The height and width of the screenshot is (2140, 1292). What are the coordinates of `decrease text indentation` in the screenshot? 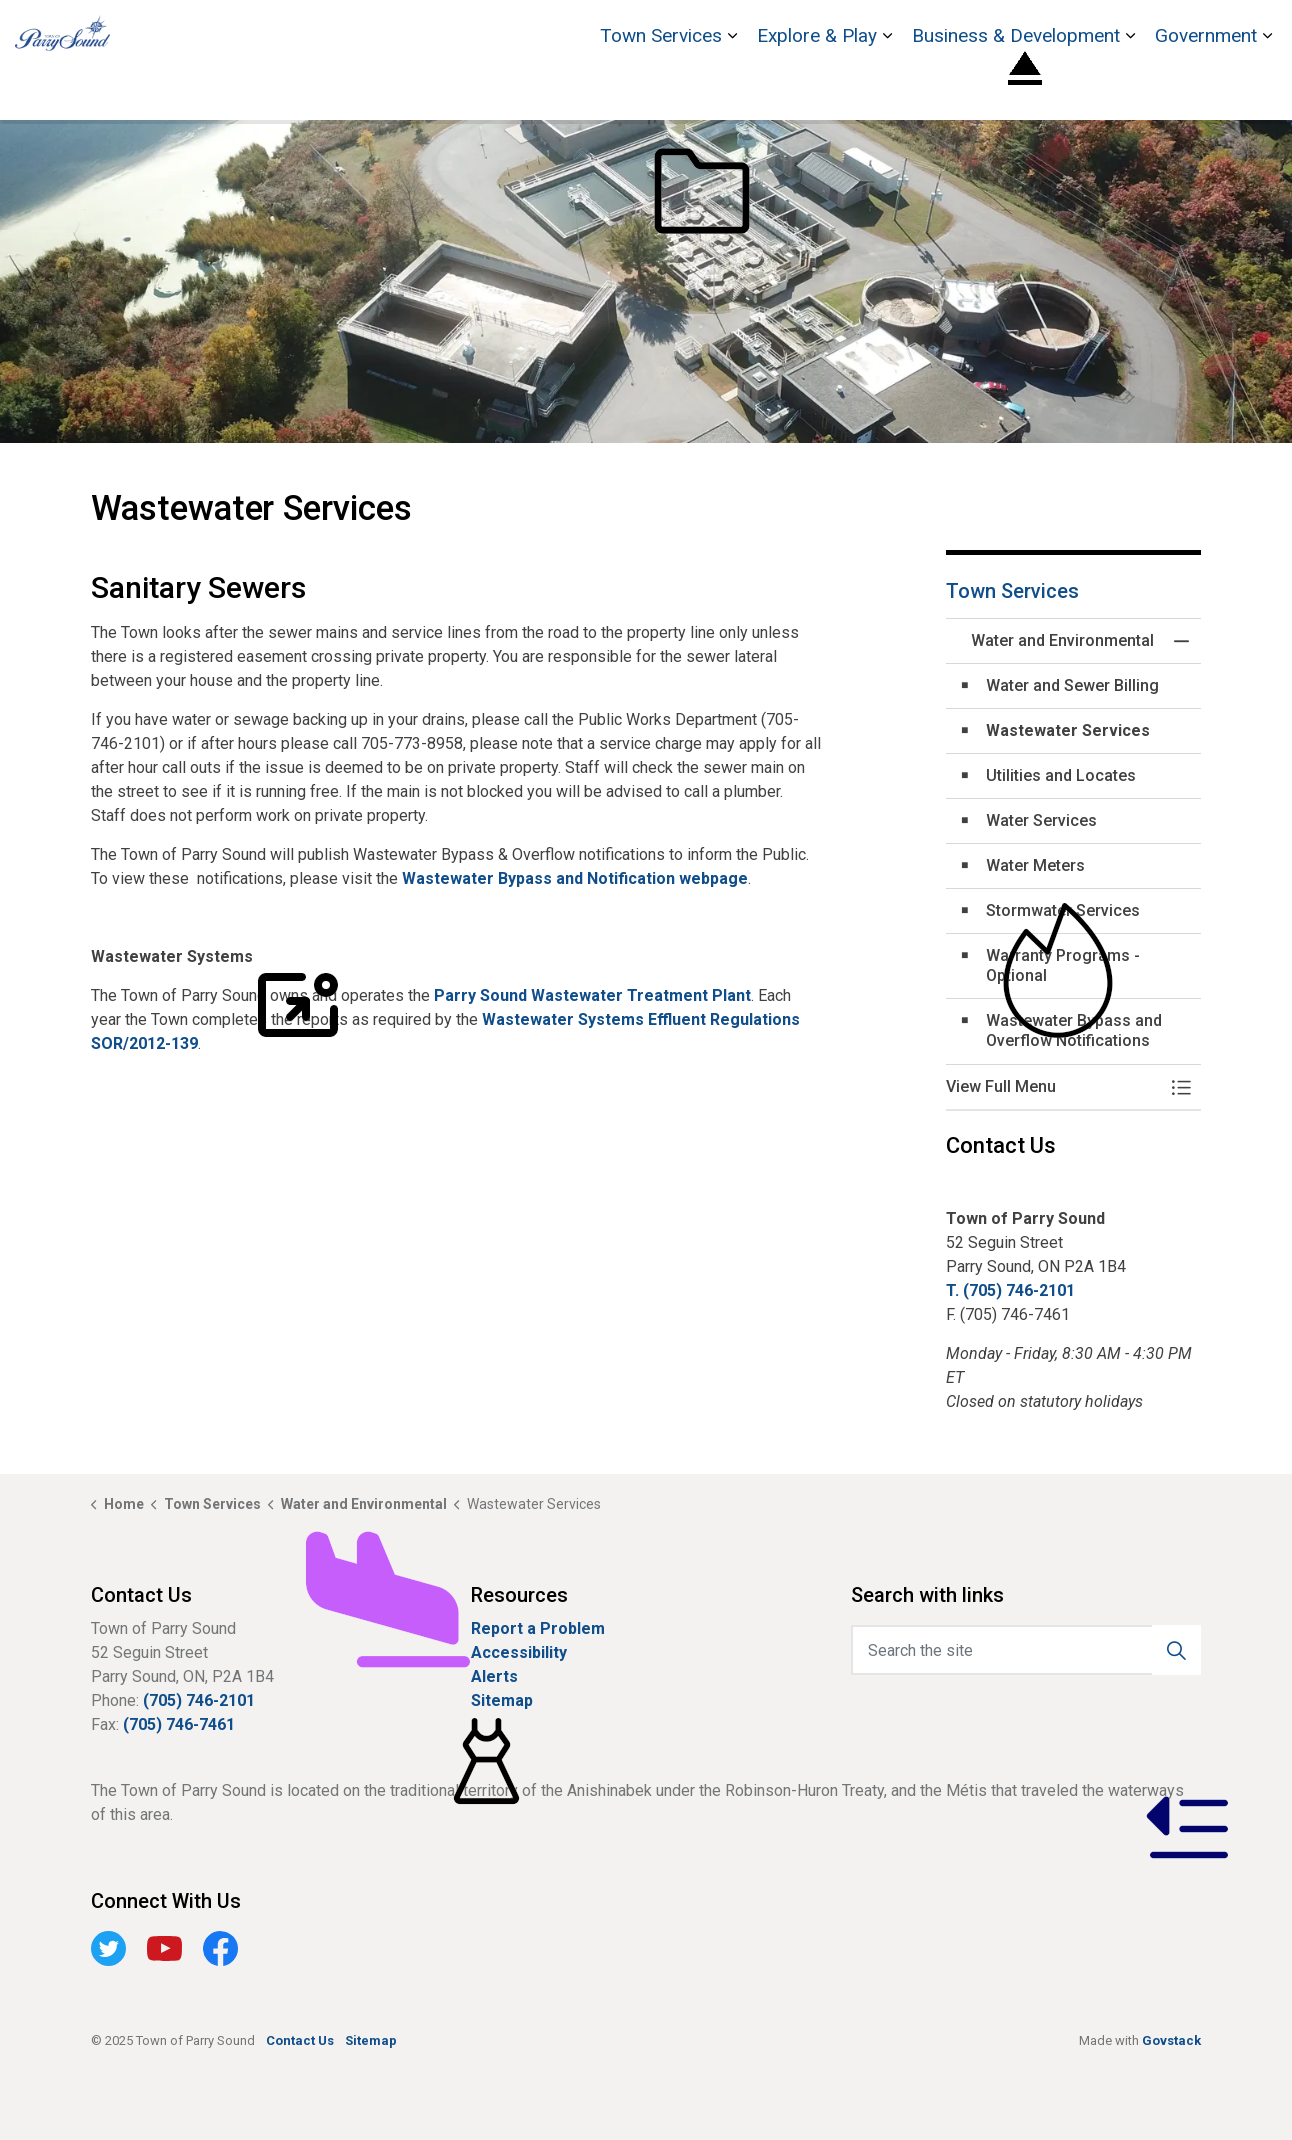 It's located at (1189, 1829).